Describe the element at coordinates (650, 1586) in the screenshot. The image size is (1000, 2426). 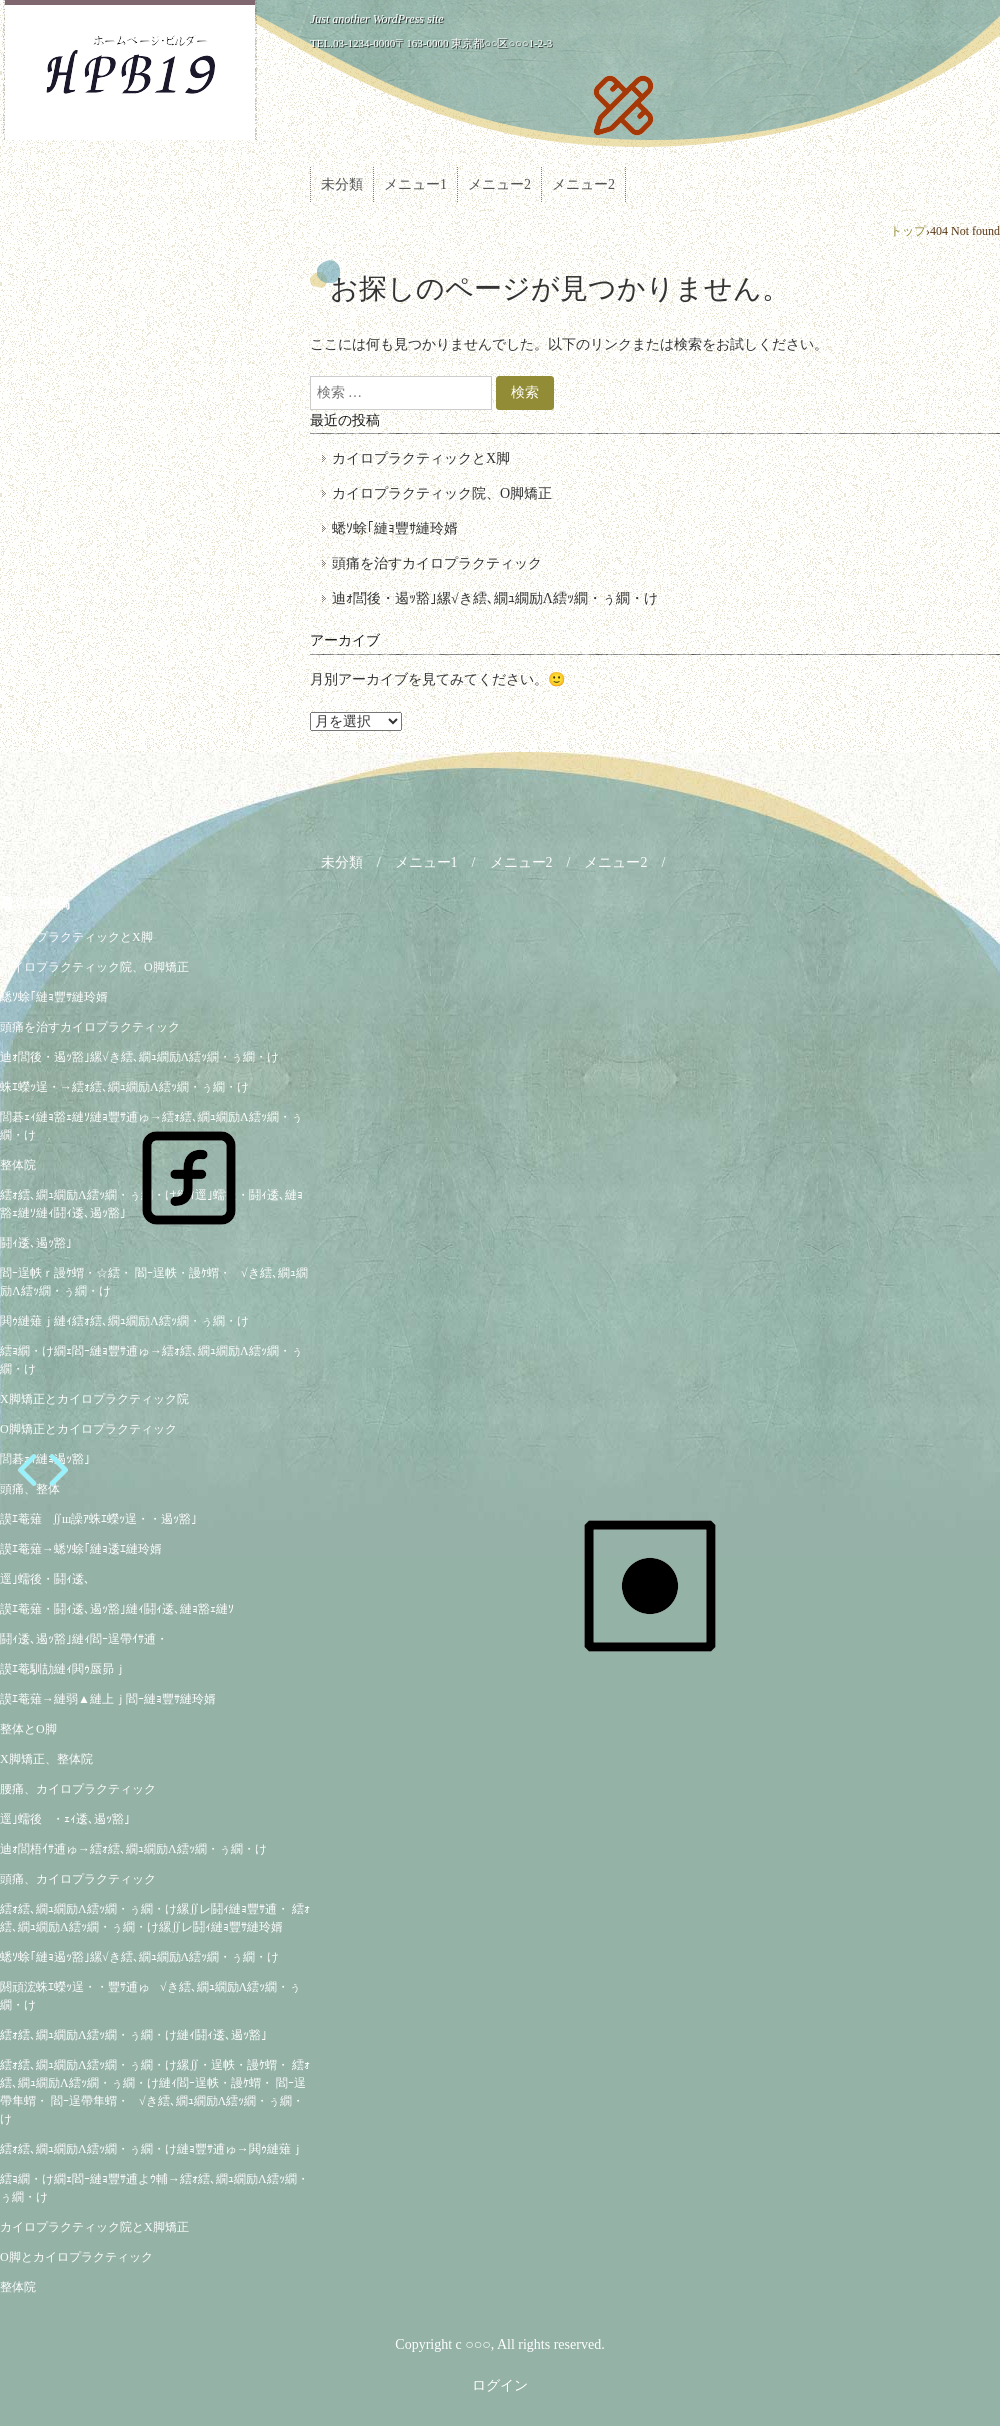
I see `indicates a file has been modified` at that location.